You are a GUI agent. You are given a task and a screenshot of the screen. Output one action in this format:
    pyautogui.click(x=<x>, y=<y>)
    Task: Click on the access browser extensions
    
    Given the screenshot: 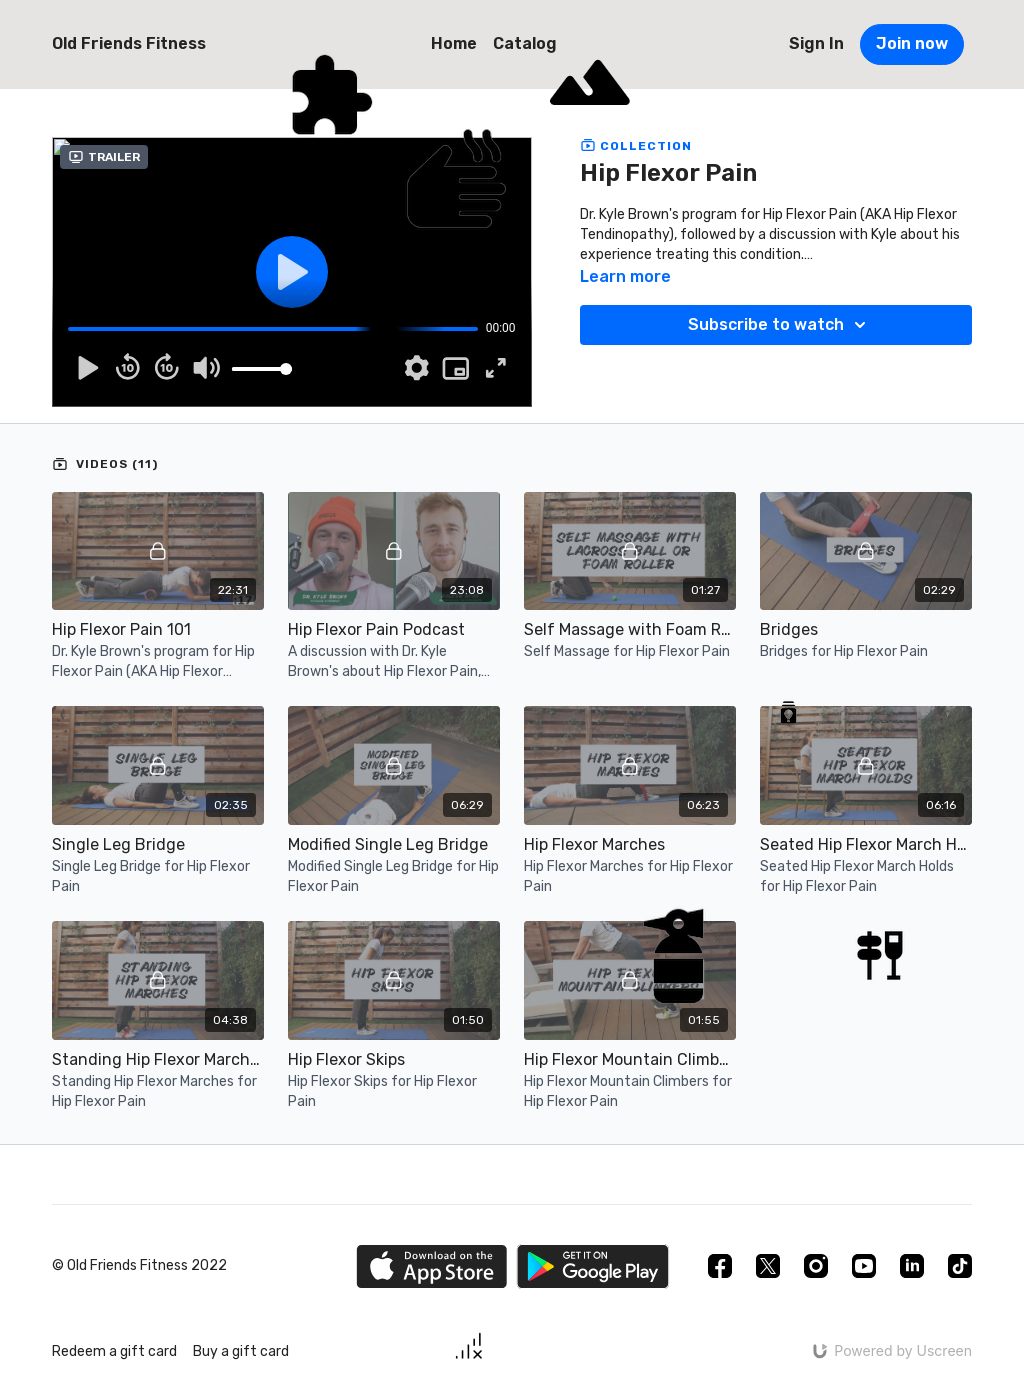 What is the action you would take?
    pyautogui.click(x=330, y=96)
    